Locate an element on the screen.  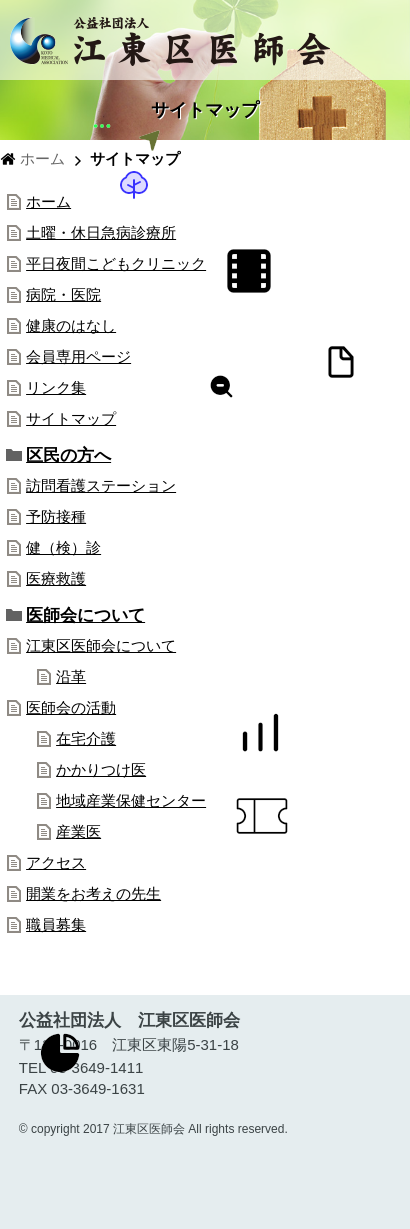
view analytics or statistics breakdown is located at coordinates (60, 1053).